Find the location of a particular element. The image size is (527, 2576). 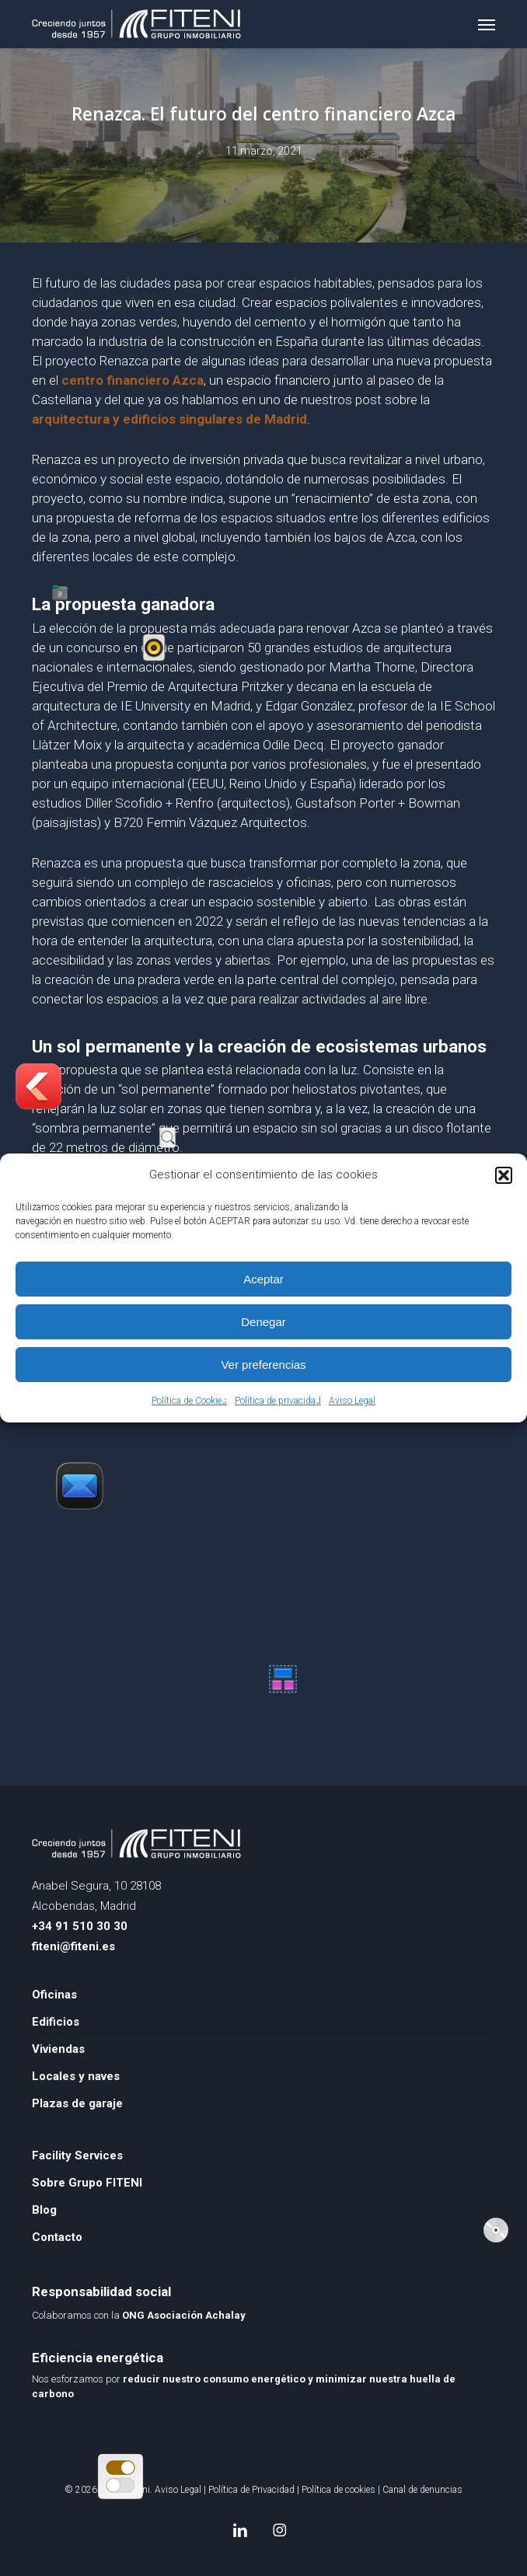

open templates folder is located at coordinates (60, 592).